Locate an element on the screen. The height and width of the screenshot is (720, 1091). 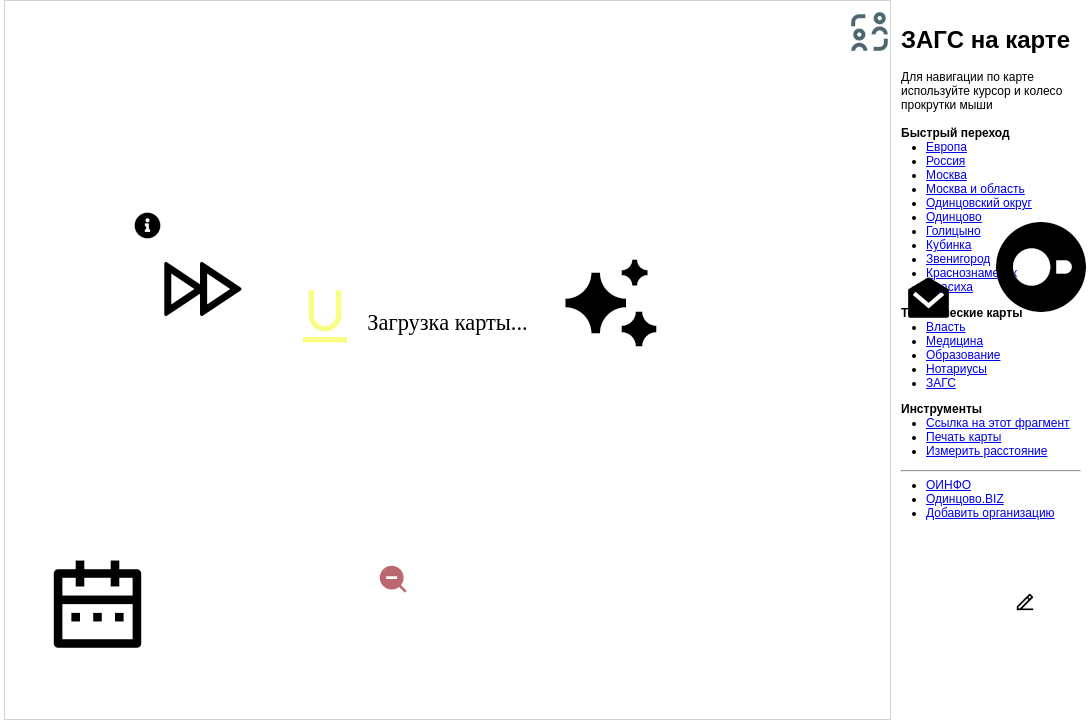
zoom out to see more content is located at coordinates (393, 579).